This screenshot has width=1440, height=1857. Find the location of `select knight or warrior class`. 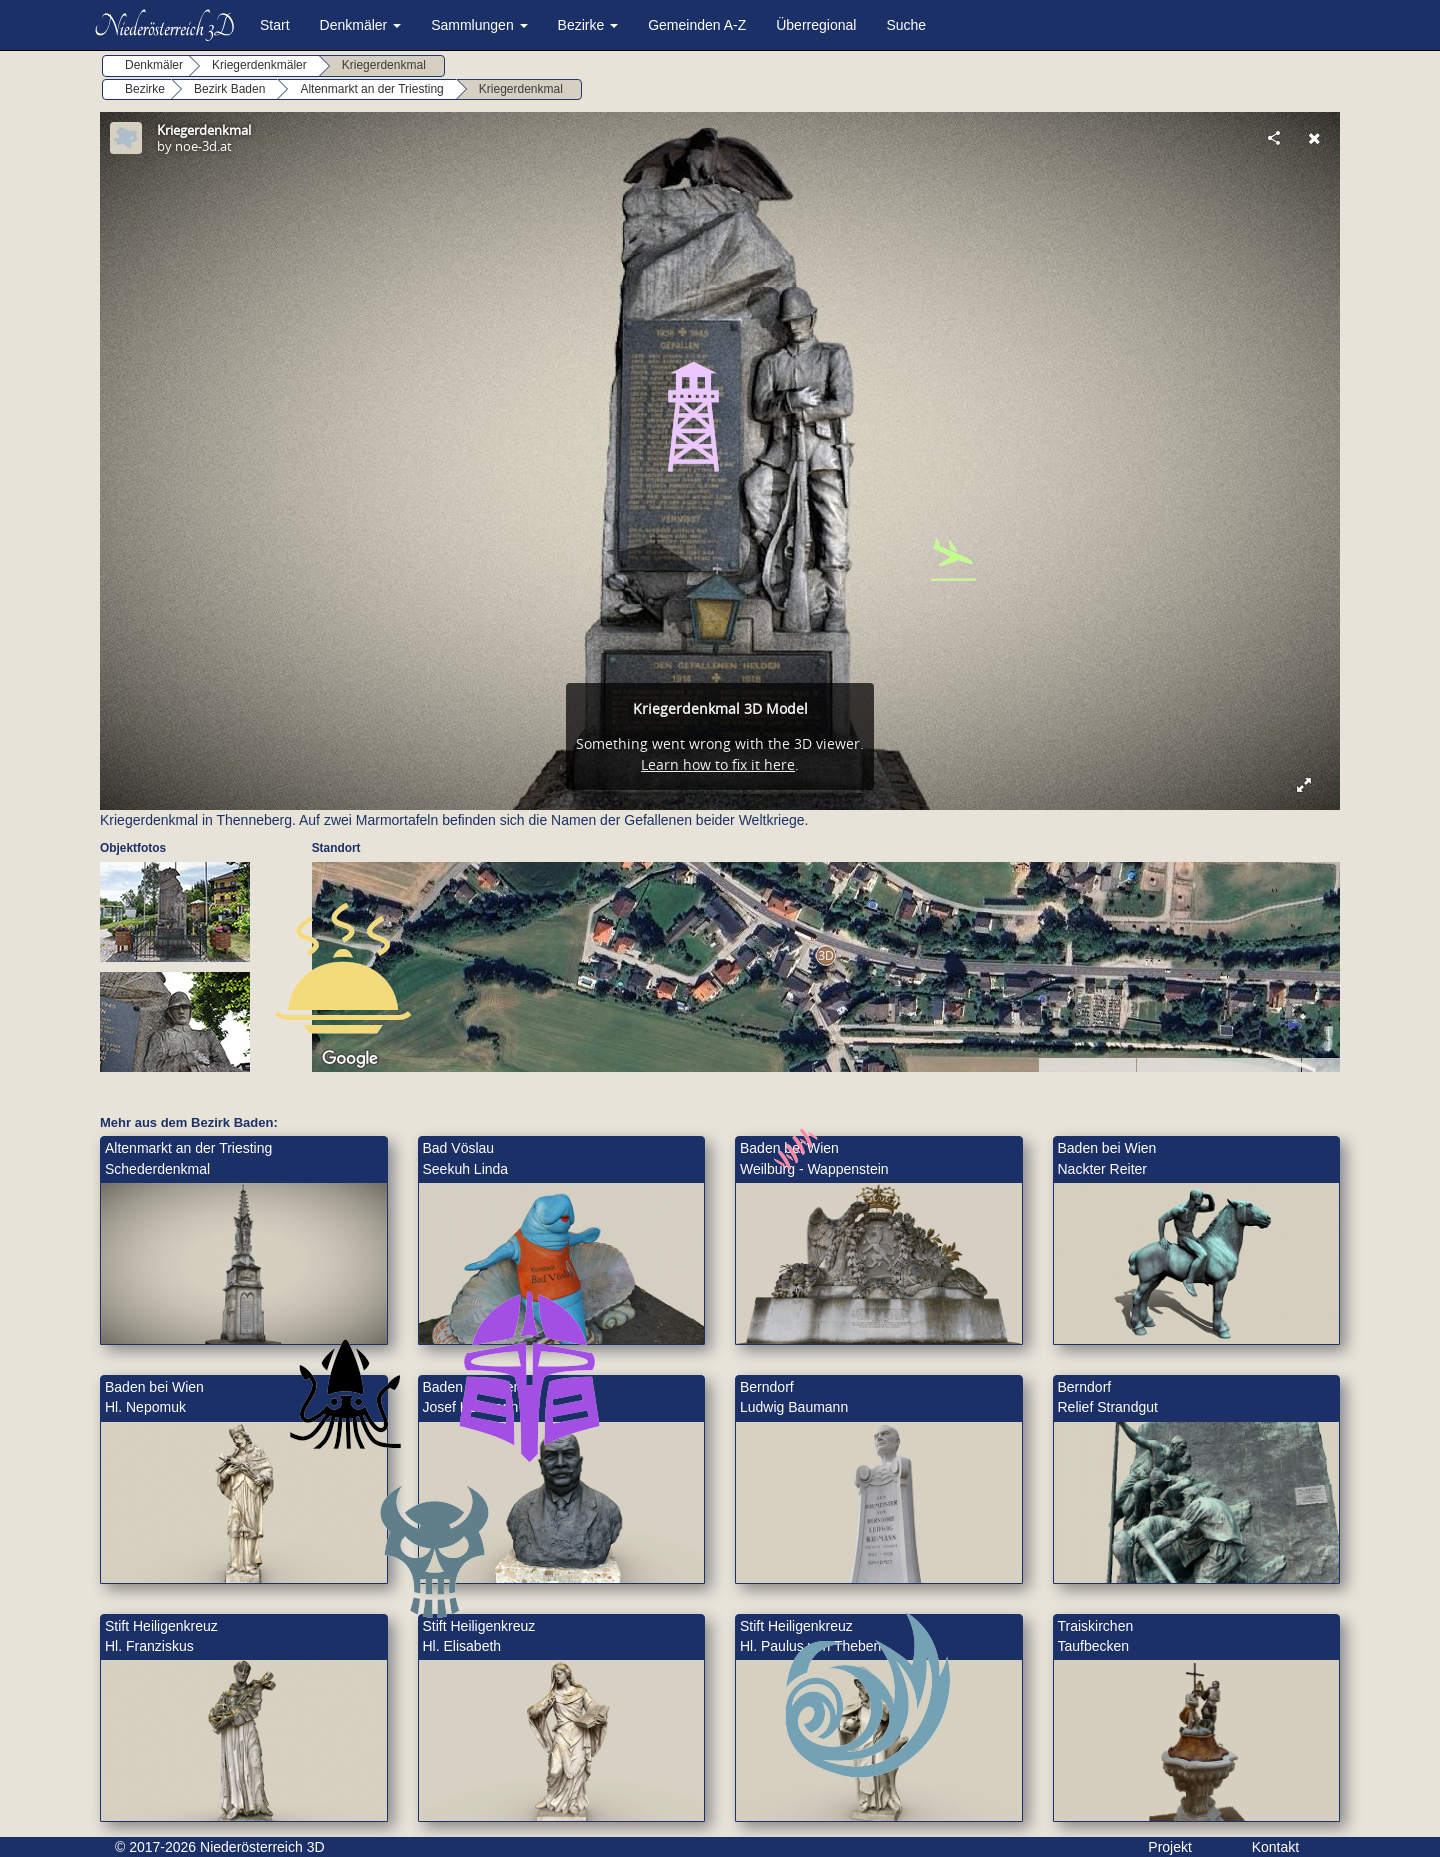

select knight or warrior class is located at coordinates (529, 1373).